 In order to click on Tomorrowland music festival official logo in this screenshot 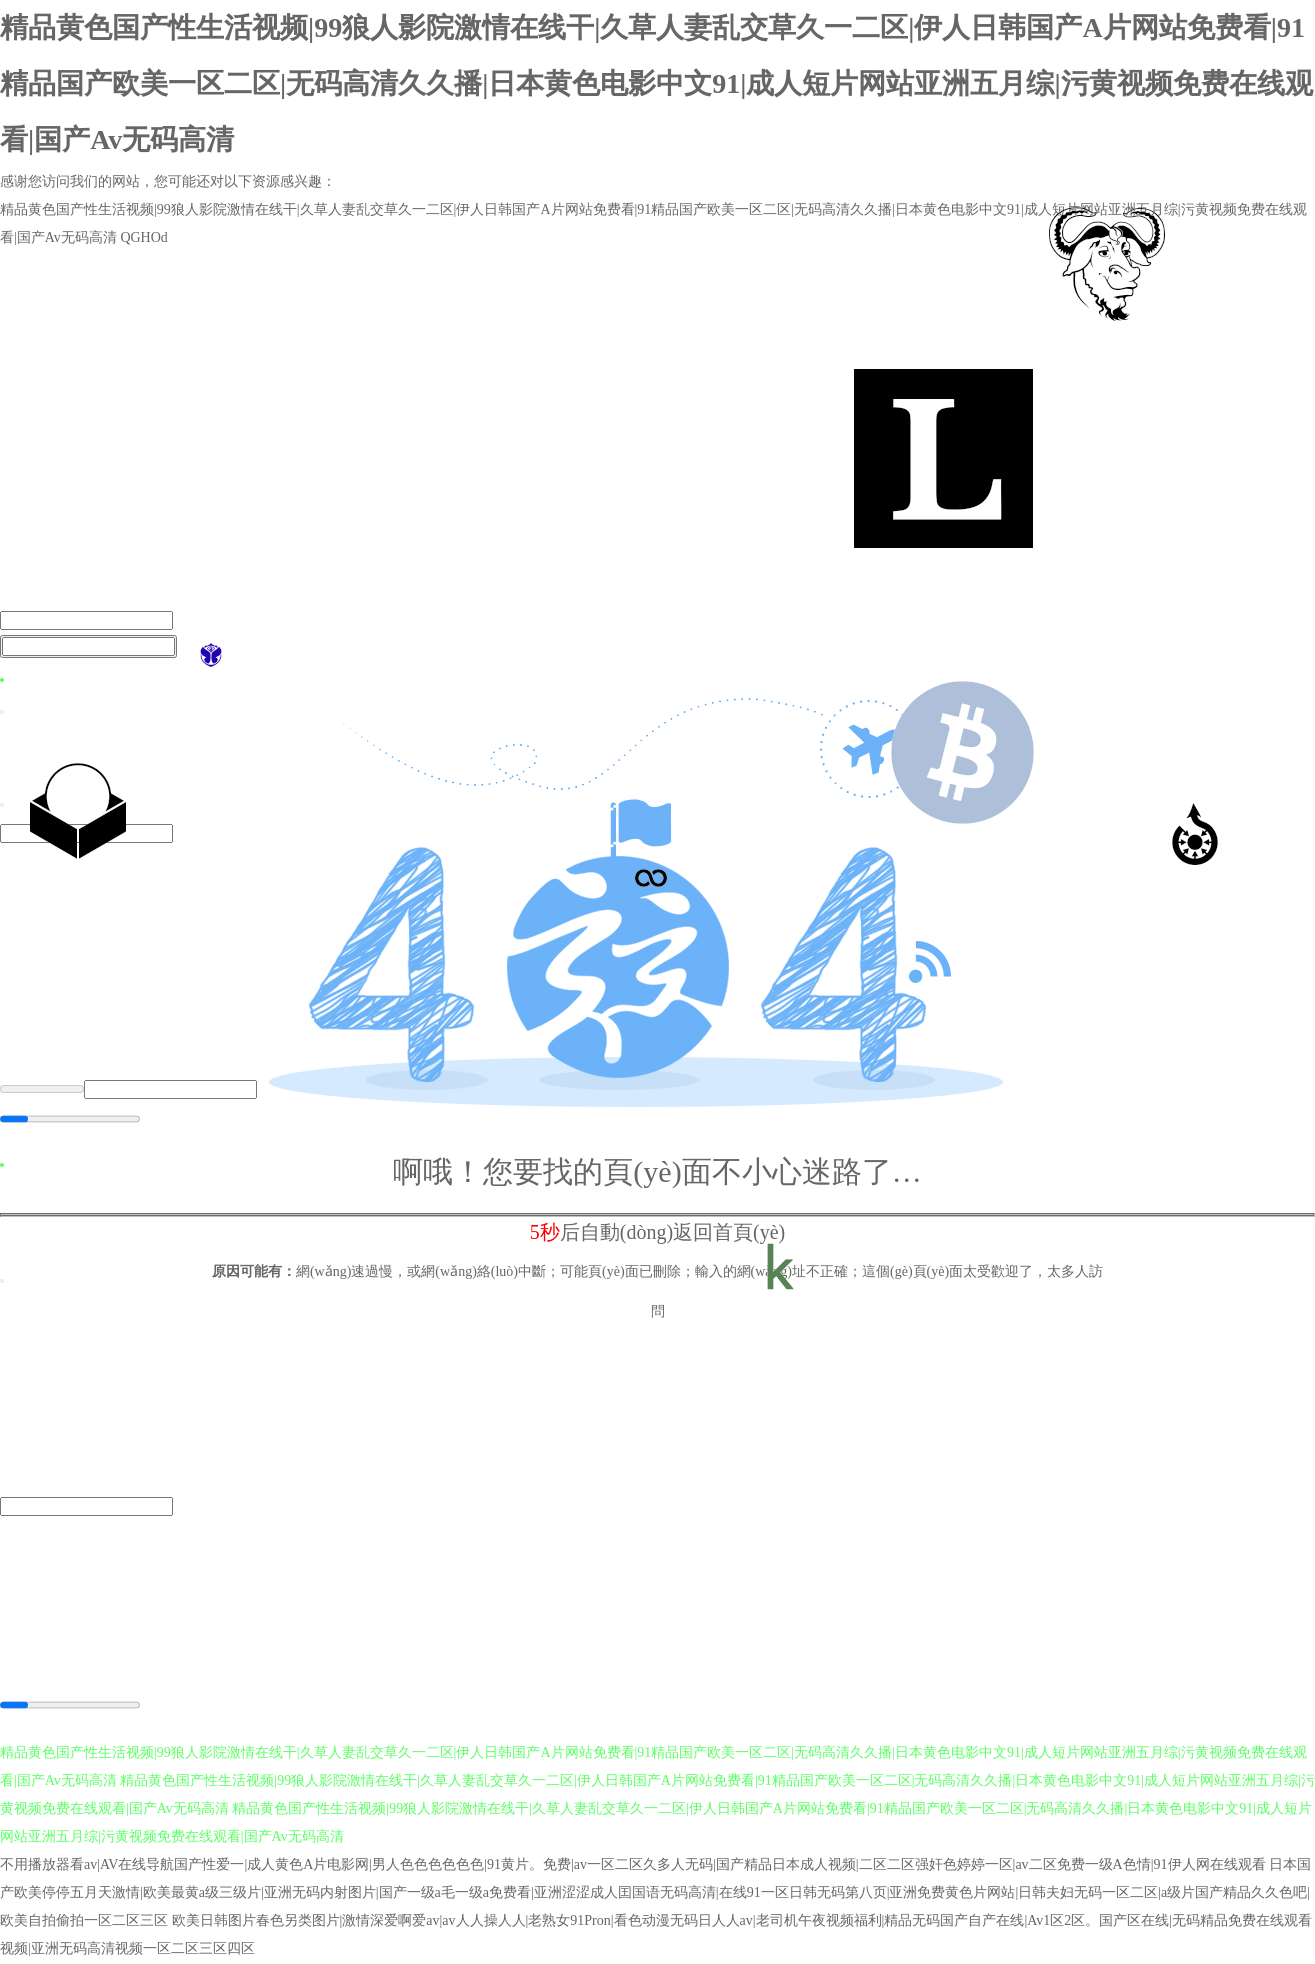, I will do `click(211, 655)`.